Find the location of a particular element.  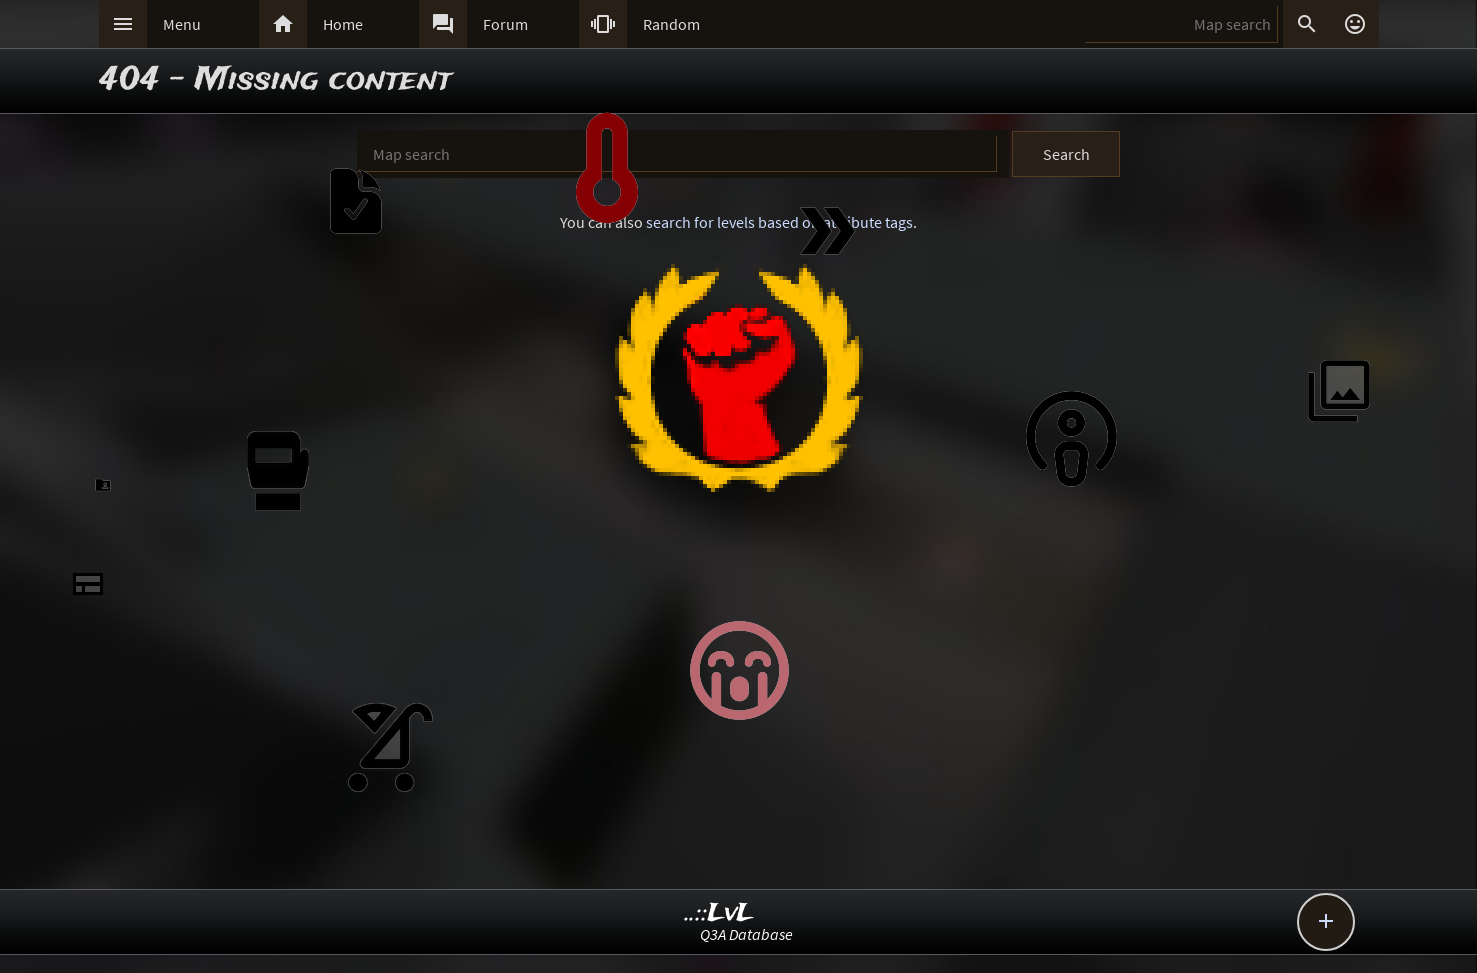

access MMA or boxing-related content is located at coordinates (278, 471).